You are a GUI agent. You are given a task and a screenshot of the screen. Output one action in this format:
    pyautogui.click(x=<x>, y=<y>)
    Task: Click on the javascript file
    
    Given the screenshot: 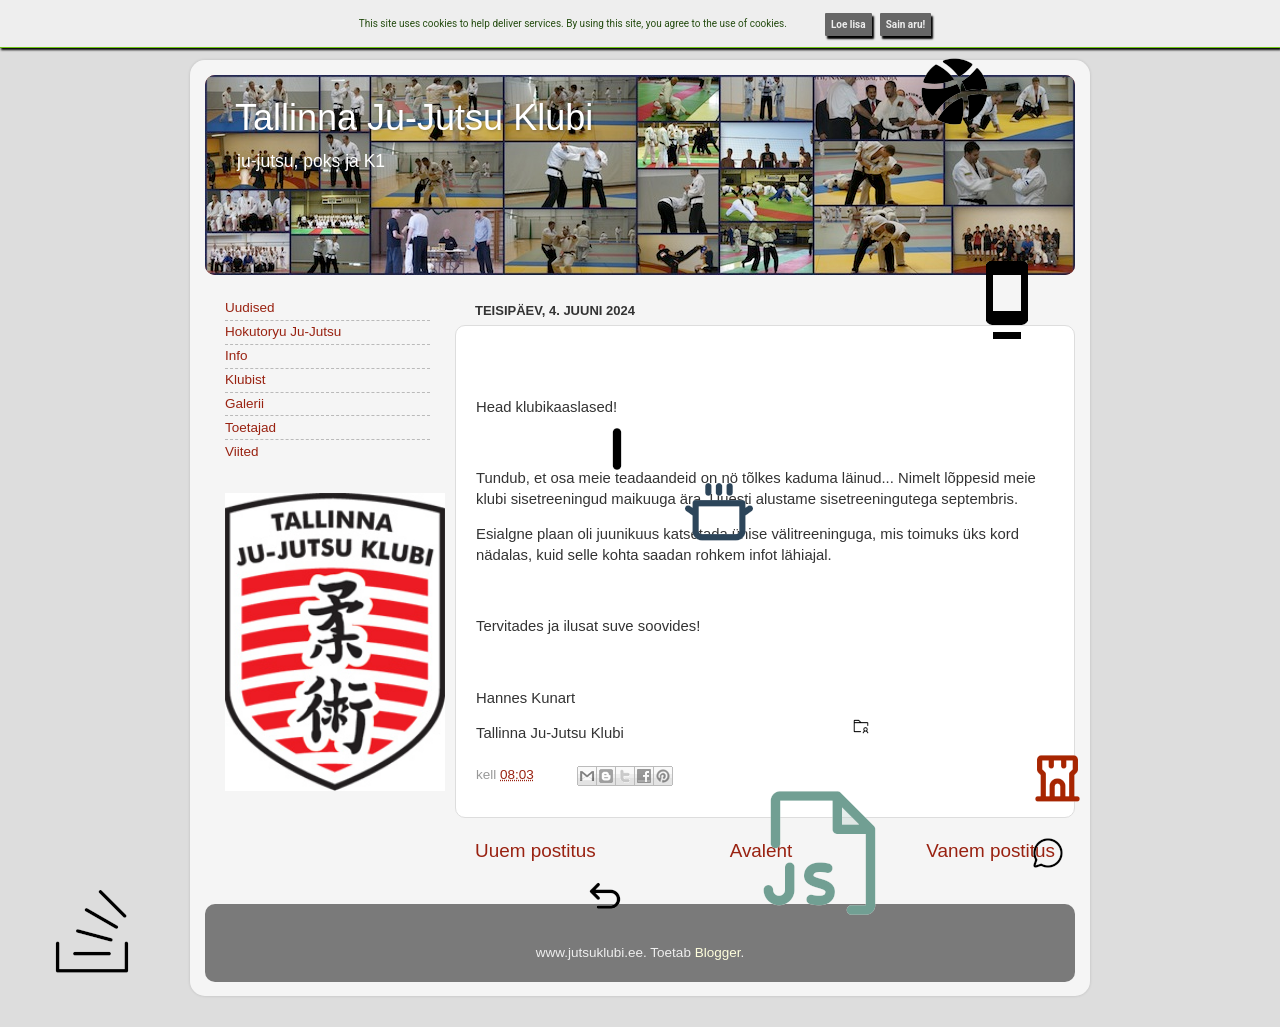 What is the action you would take?
    pyautogui.click(x=823, y=853)
    